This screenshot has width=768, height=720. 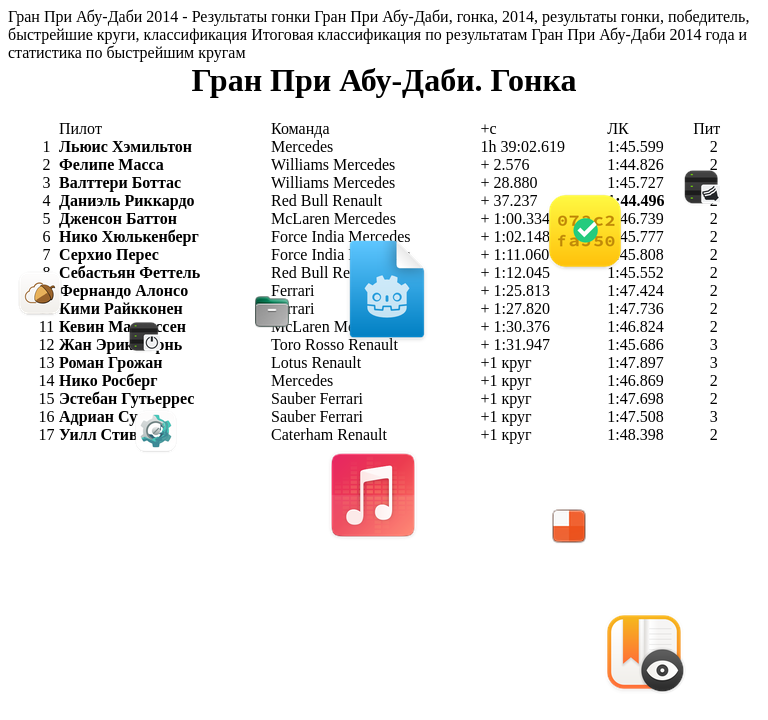 I want to click on configure network boot server settings, so click(x=144, y=337).